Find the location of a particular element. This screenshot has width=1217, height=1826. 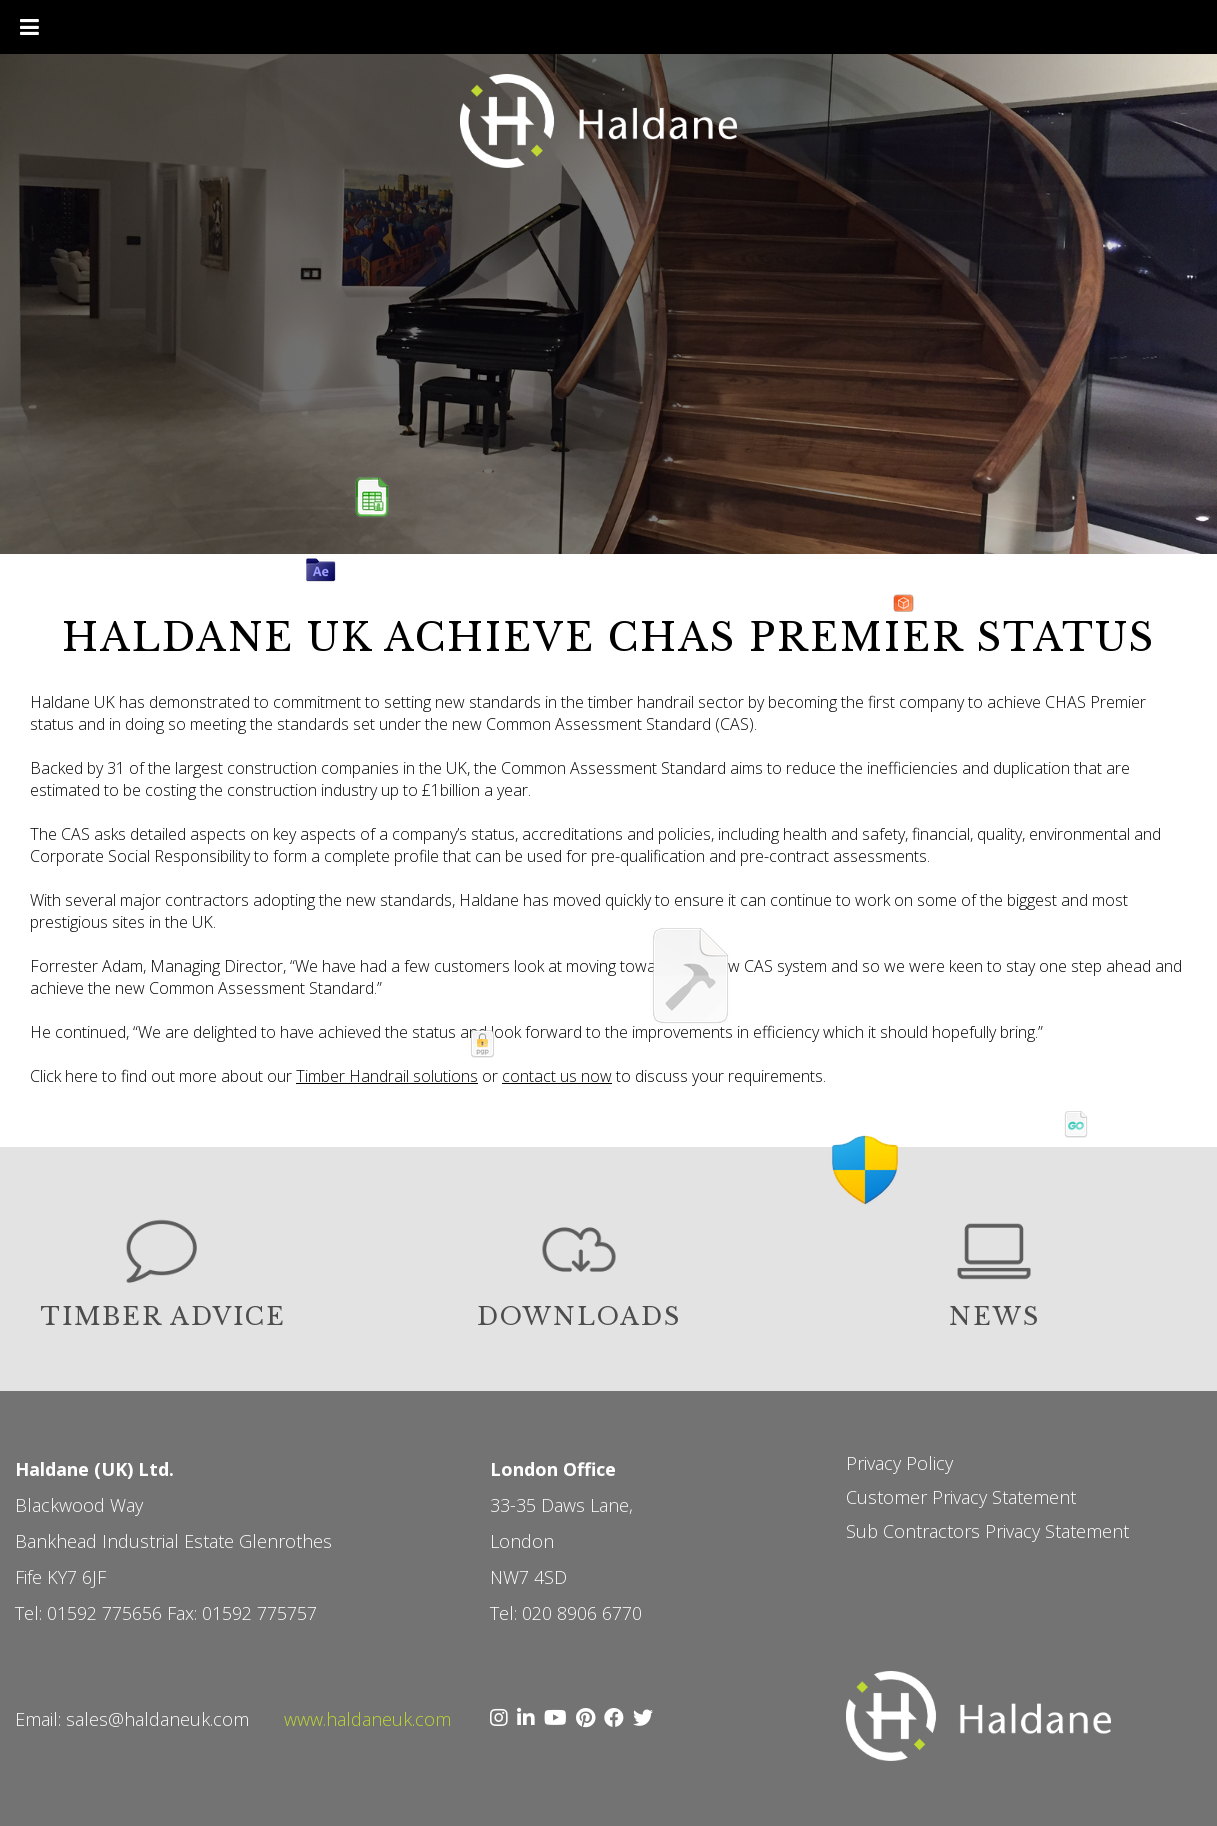

an ascii stl 3d model file is located at coordinates (903, 602).